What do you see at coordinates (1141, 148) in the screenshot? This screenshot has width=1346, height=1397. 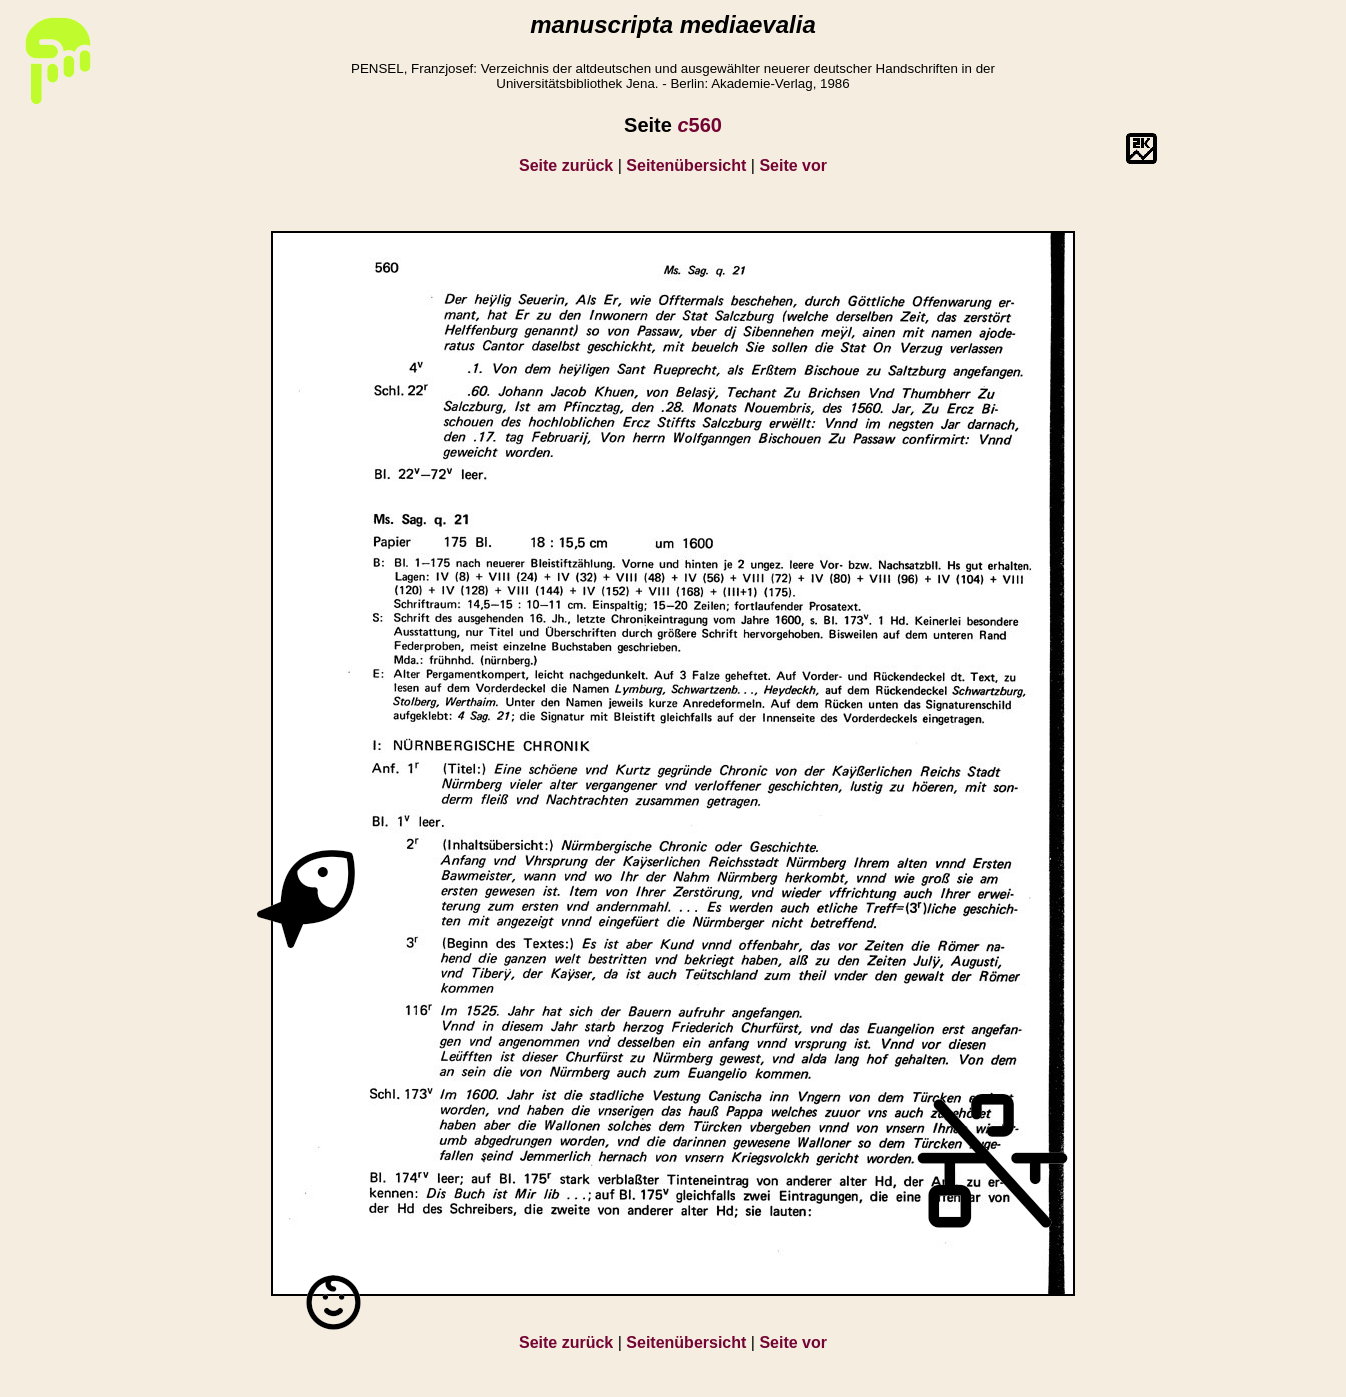 I see `view 2K resolution video quality settings` at bounding box center [1141, 148].